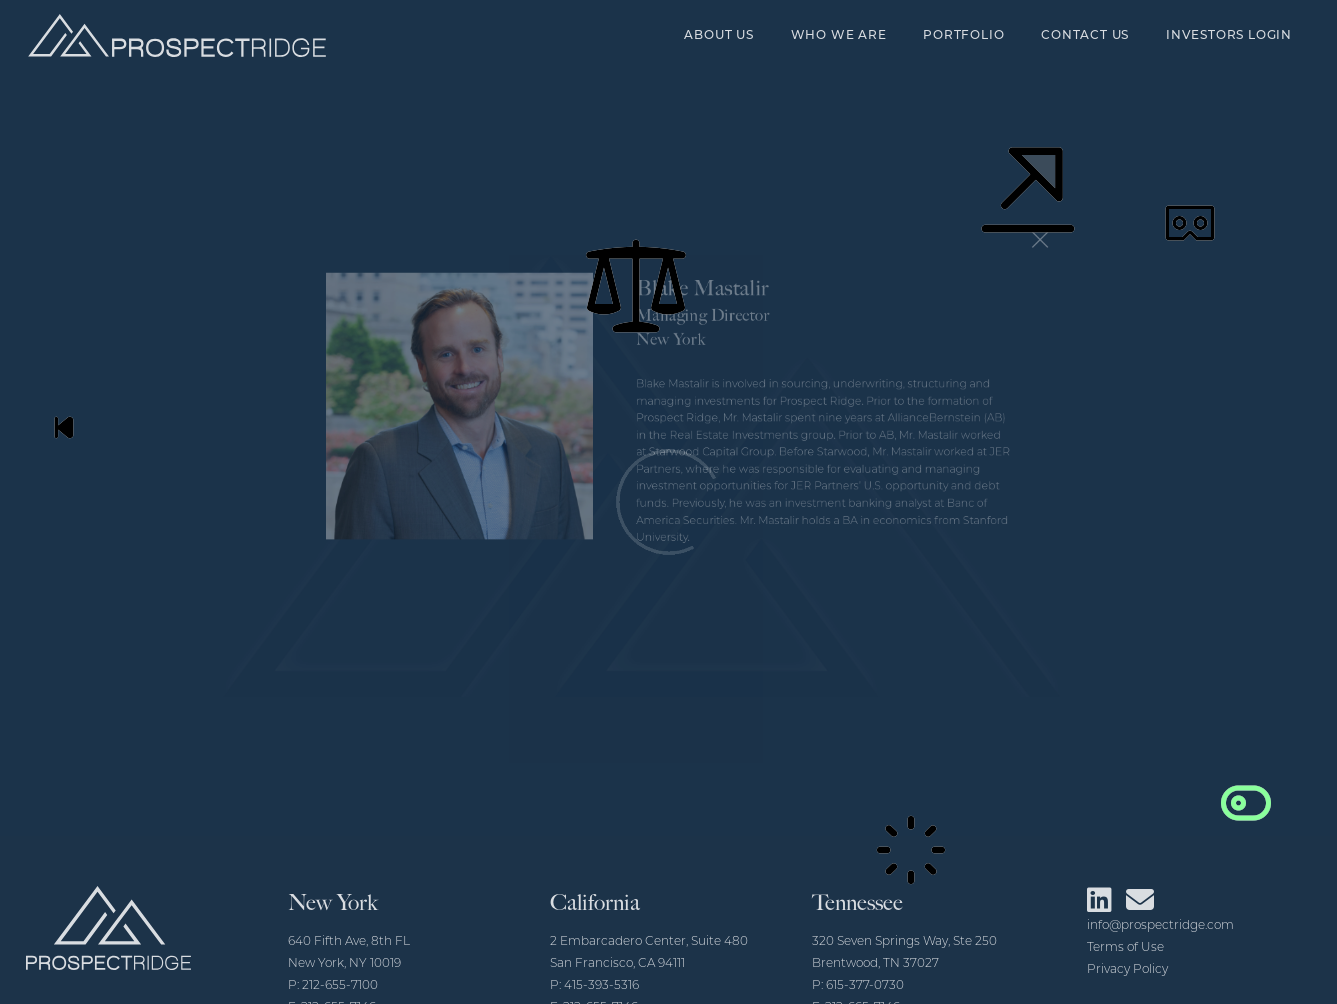 This screenshot has width=1337, height=1004. I want to click on access legal or compliance settings, so click(636, 286).